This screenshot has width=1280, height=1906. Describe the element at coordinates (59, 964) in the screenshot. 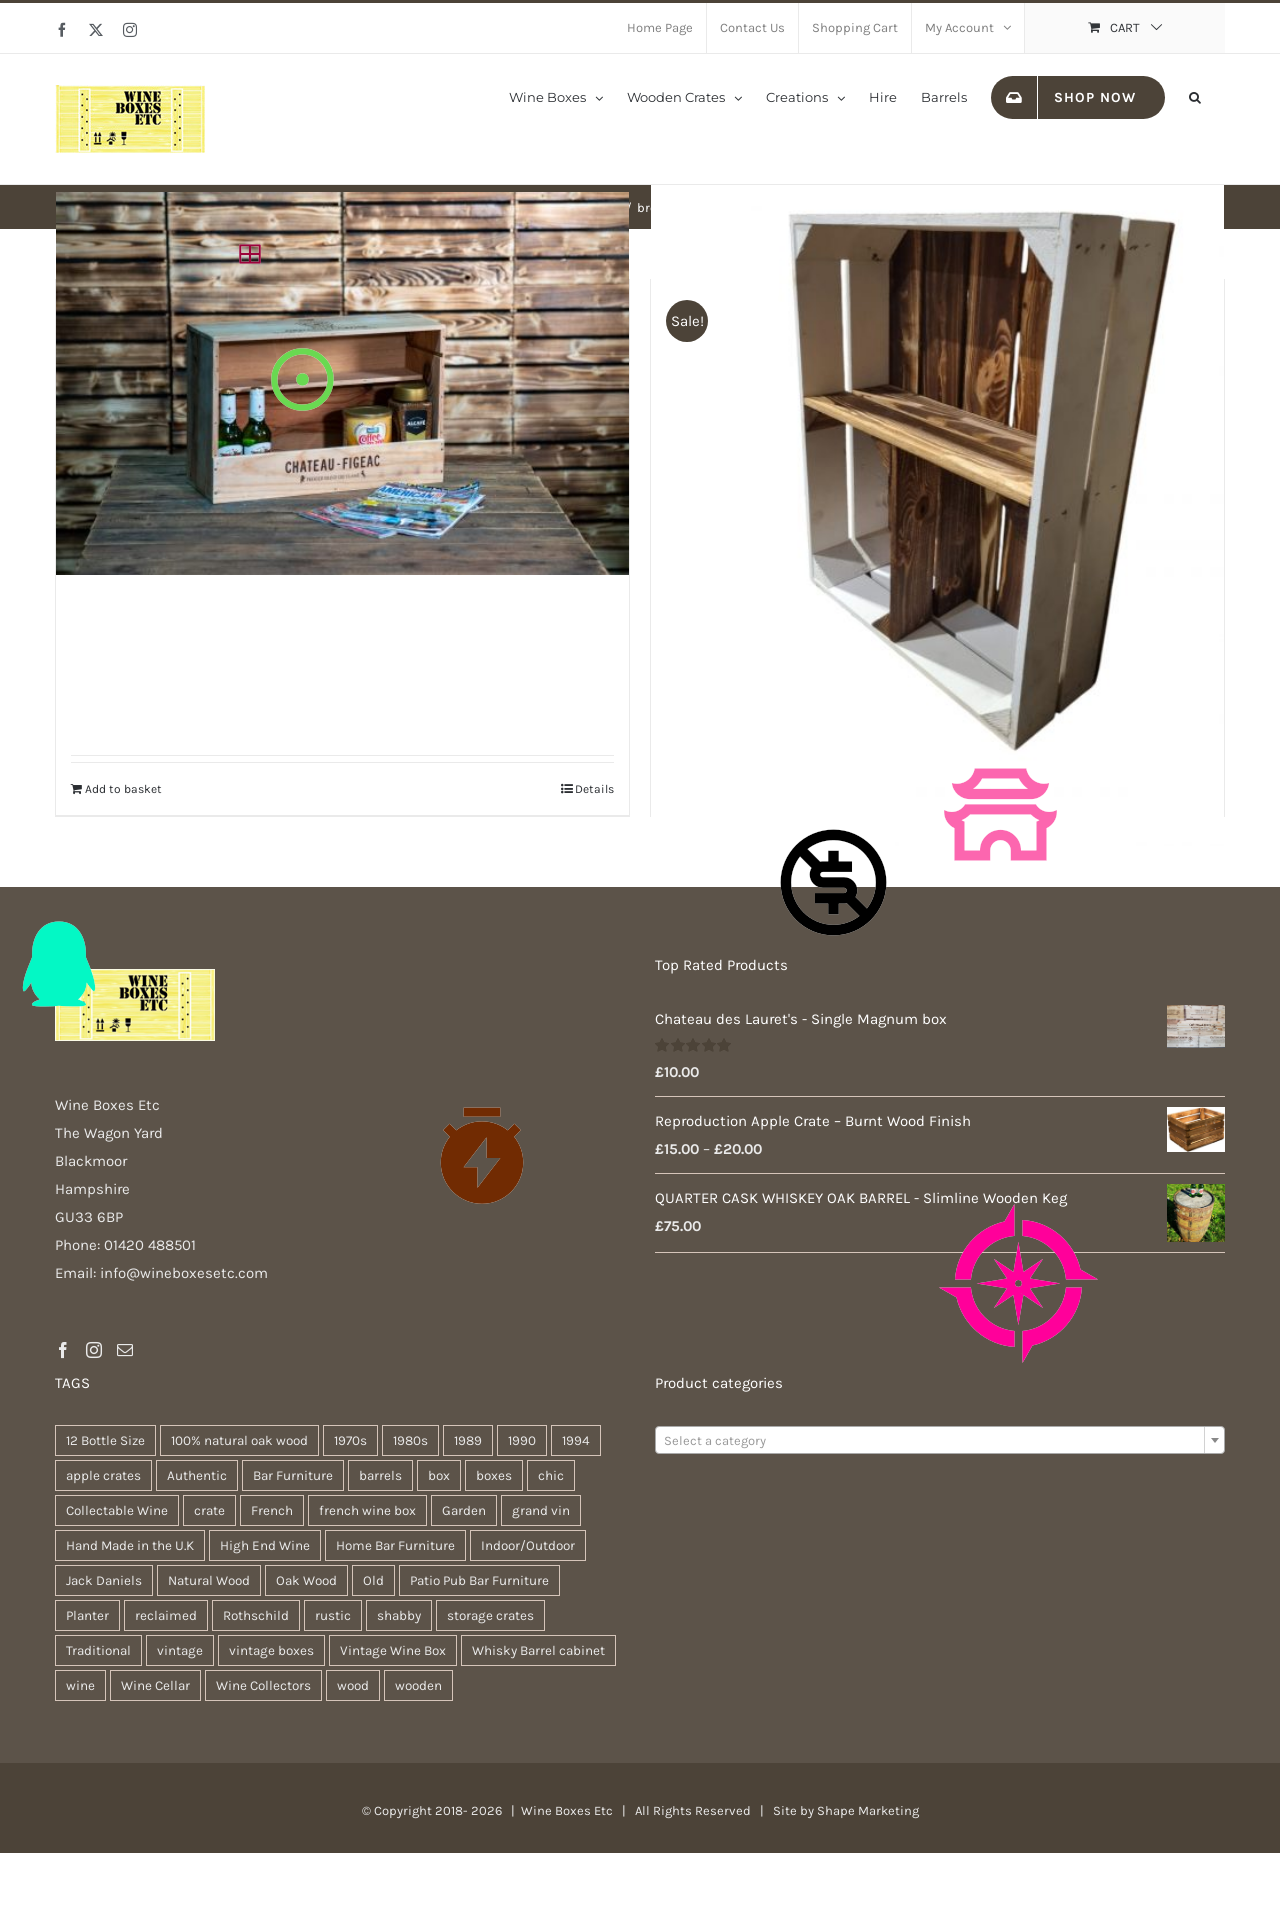

I see `open QQ messenger app` at that location.